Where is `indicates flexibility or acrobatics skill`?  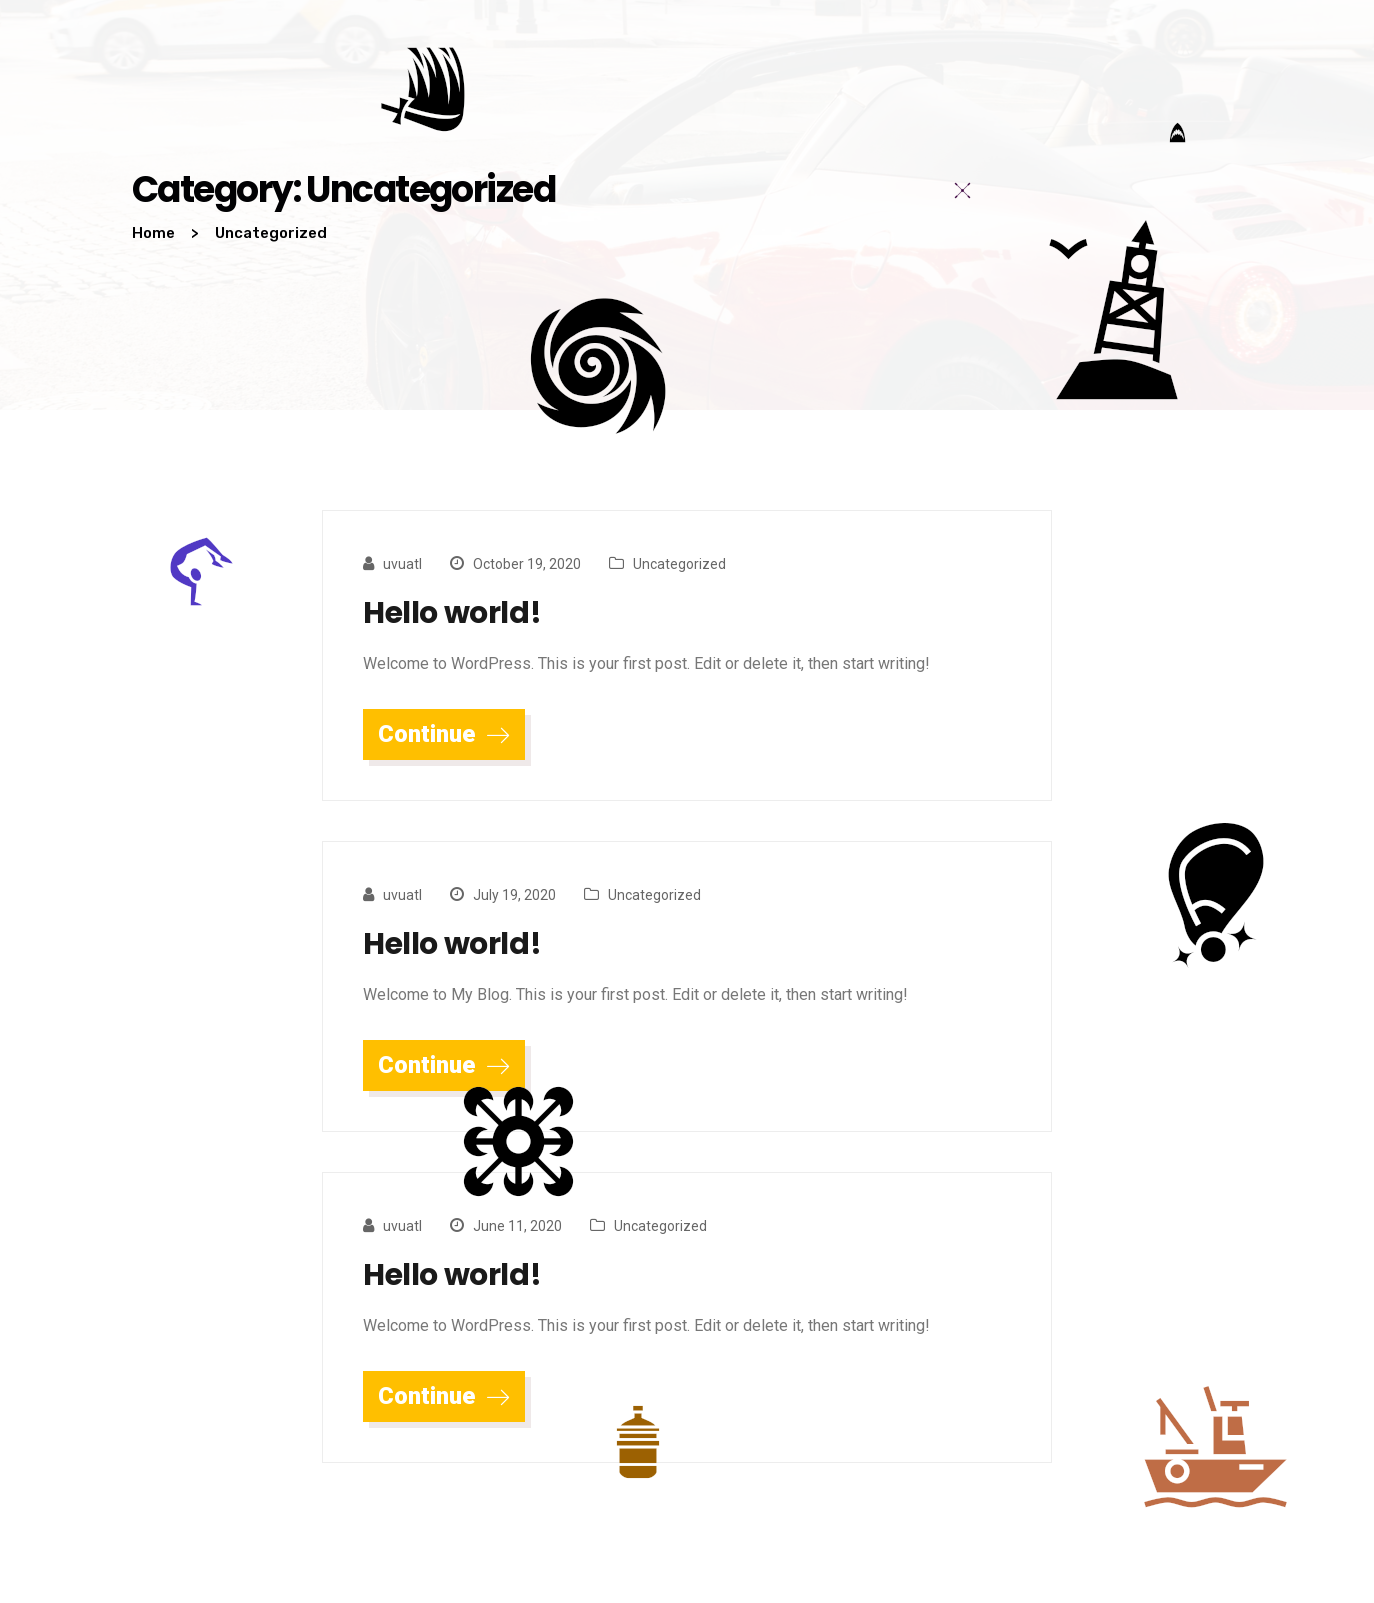 indicates flexibility or acrobatics skill is located at coordinates (201, 571).